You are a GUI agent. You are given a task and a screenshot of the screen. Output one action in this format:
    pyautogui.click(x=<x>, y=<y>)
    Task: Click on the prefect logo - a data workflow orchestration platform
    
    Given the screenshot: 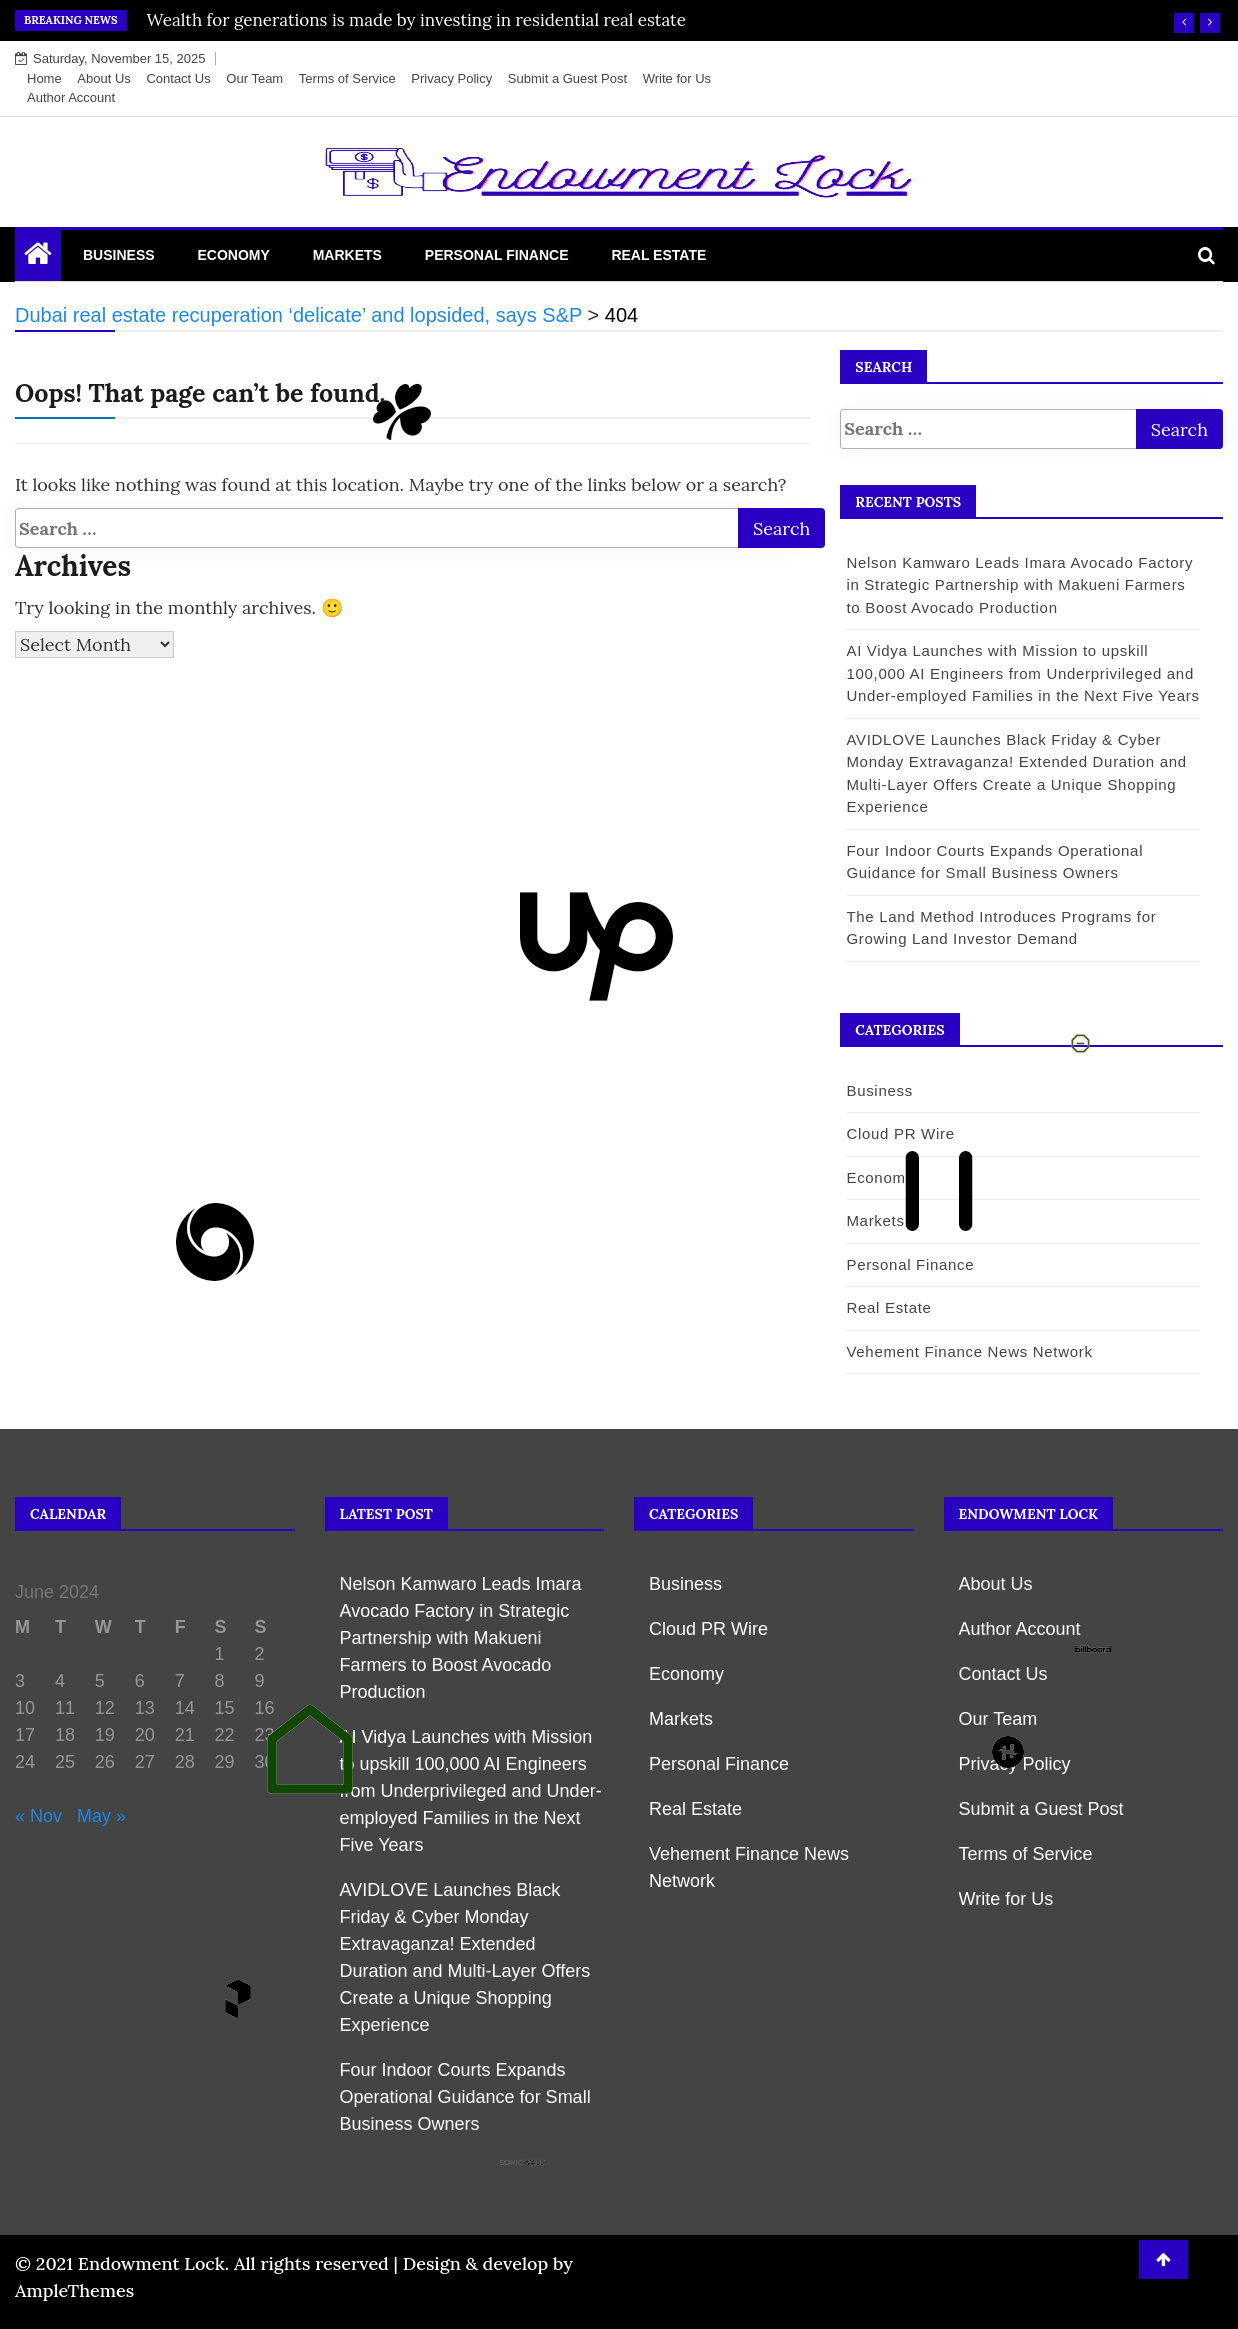 What is the action you would take?
    pyautogui.click(x=238, y=1999)
    